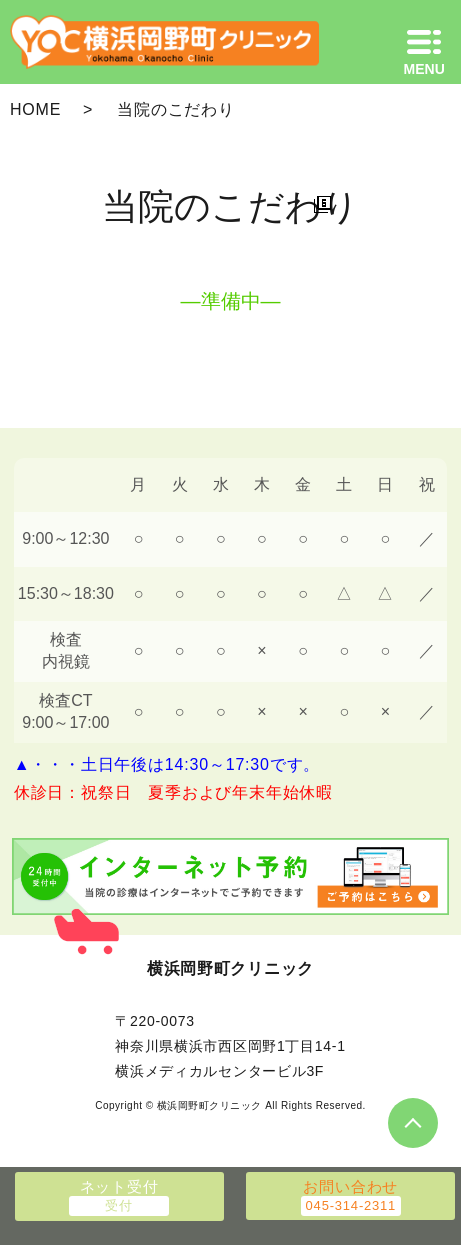 The image size is (461, 1245). Describe the element at coordinates (322, 204) in the screenshot. I see `indicates 6 items selected or filtered` at that location.